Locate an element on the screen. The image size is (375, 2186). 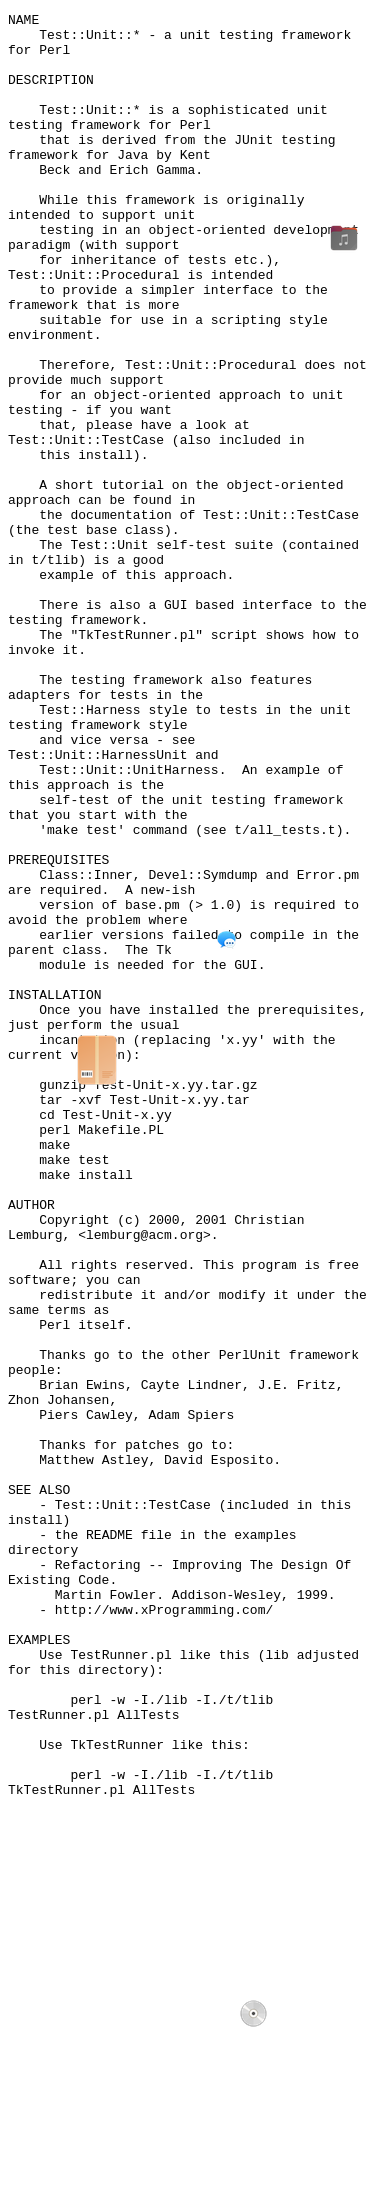
open your music folder is located at coordinates (344, 238).